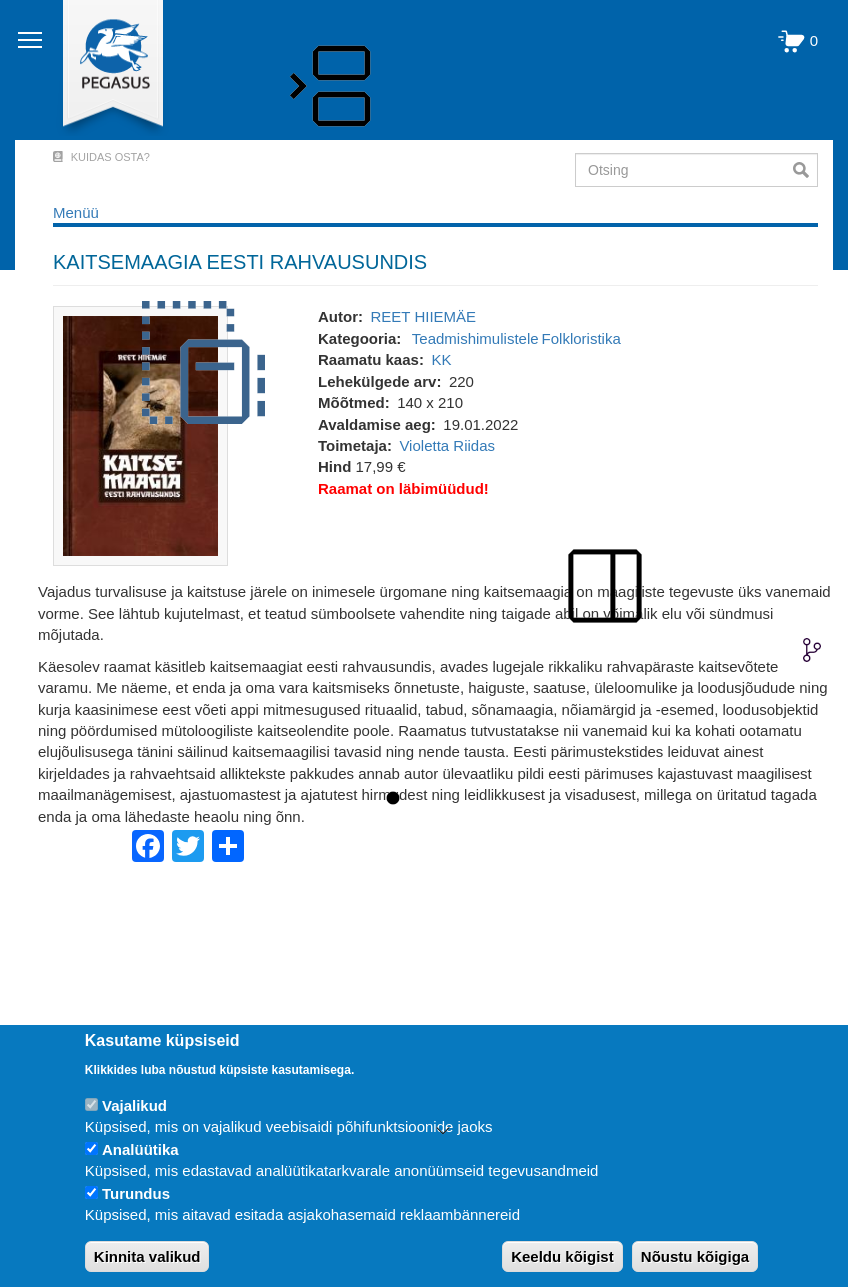 The width and height of the screenshot is (848, 1287). What do you see at coordinates (443, 1130) in the screenshot?
I see `expand a collapsed section or dropdown menu` at bounding box center [443, 1130].